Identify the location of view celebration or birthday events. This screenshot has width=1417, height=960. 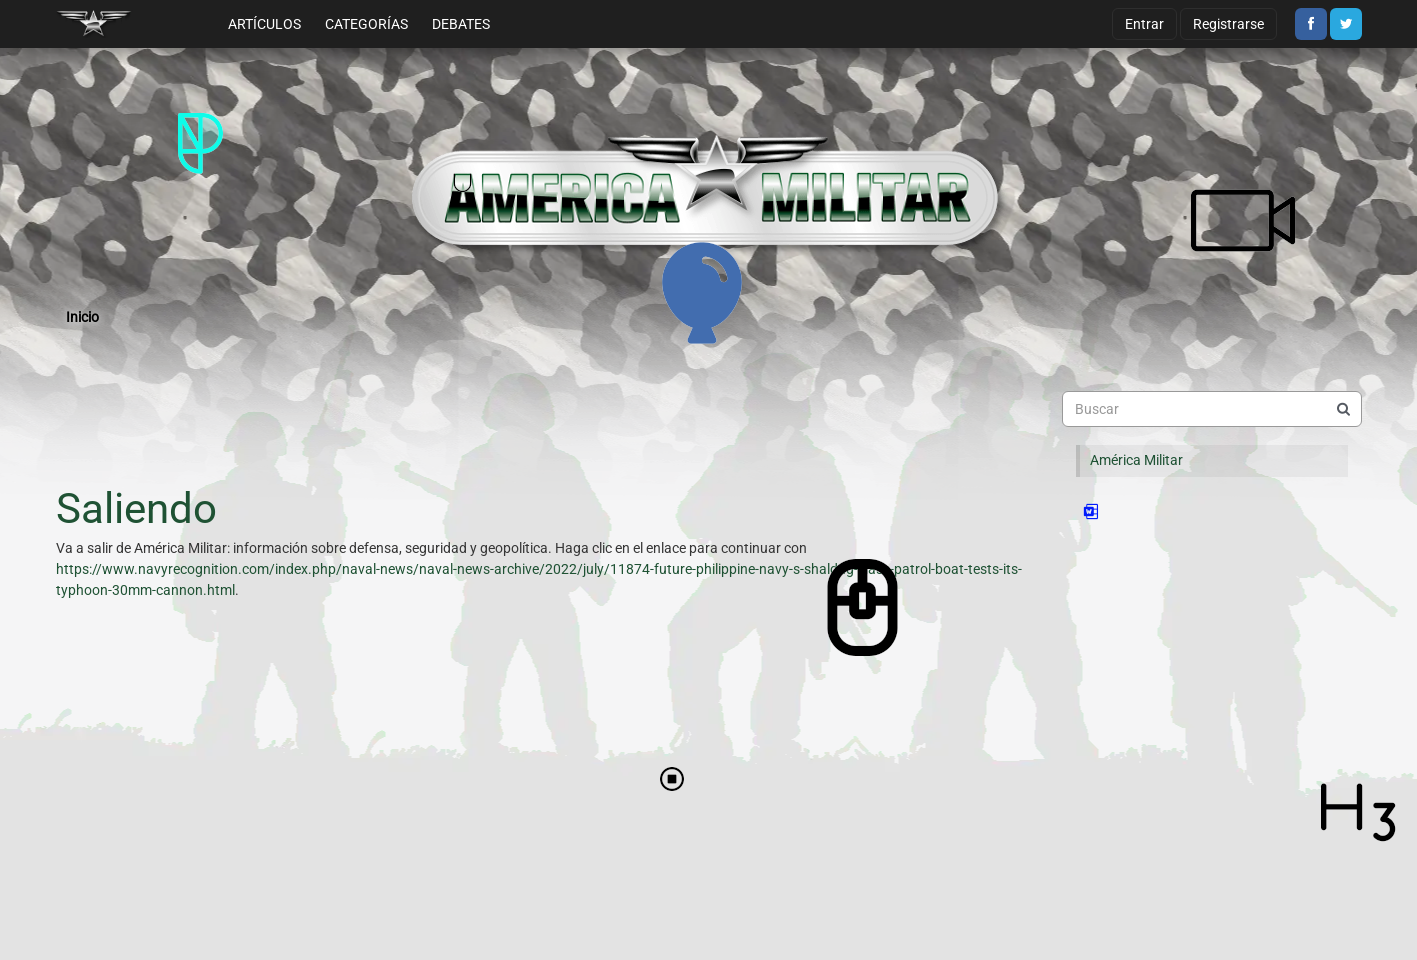
(702, 293).